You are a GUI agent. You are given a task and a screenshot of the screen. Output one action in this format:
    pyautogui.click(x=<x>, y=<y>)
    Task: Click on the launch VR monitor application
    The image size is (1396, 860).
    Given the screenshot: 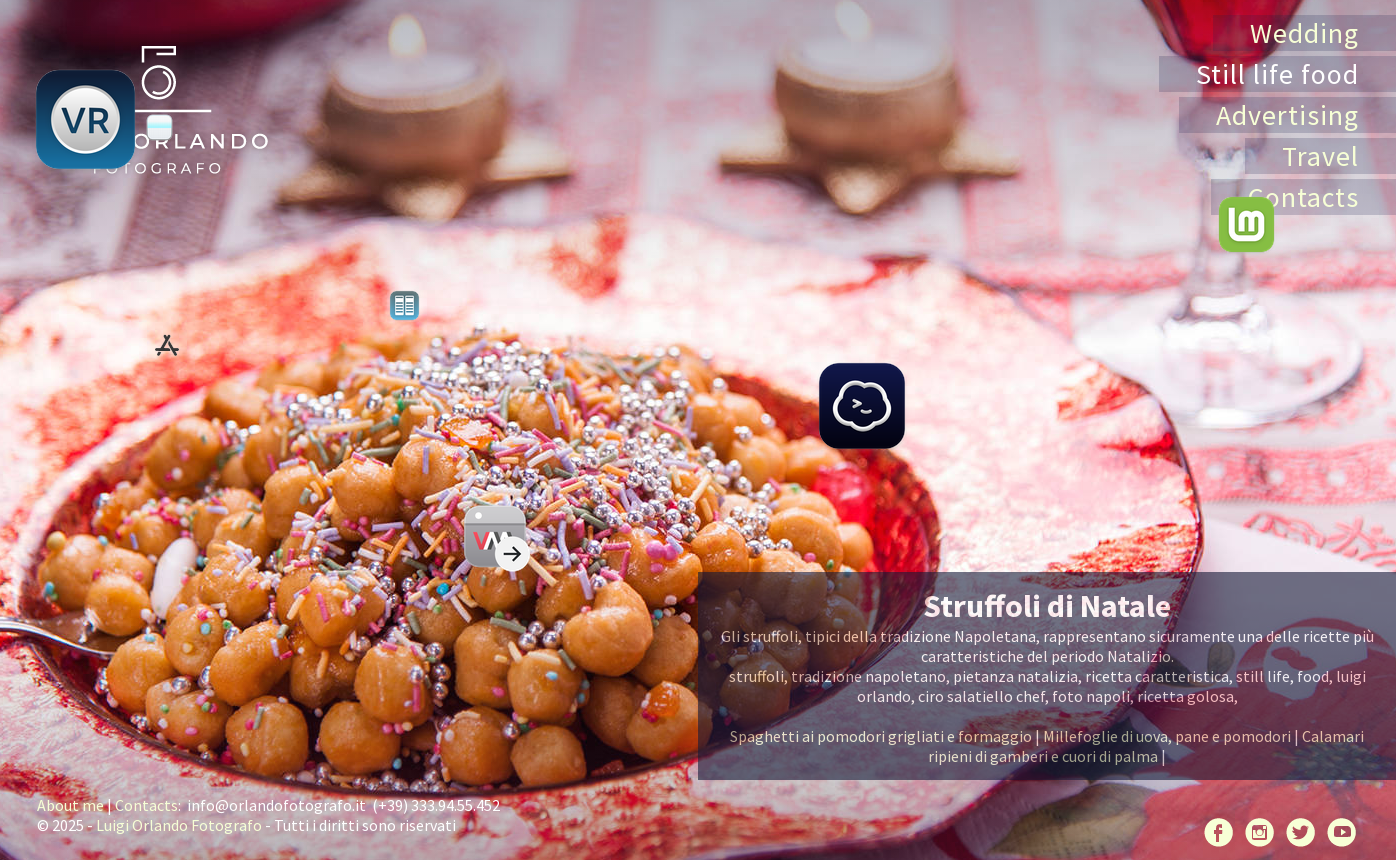 What is the action you would take?
    pyautogui.click(x=85, y=119)
    